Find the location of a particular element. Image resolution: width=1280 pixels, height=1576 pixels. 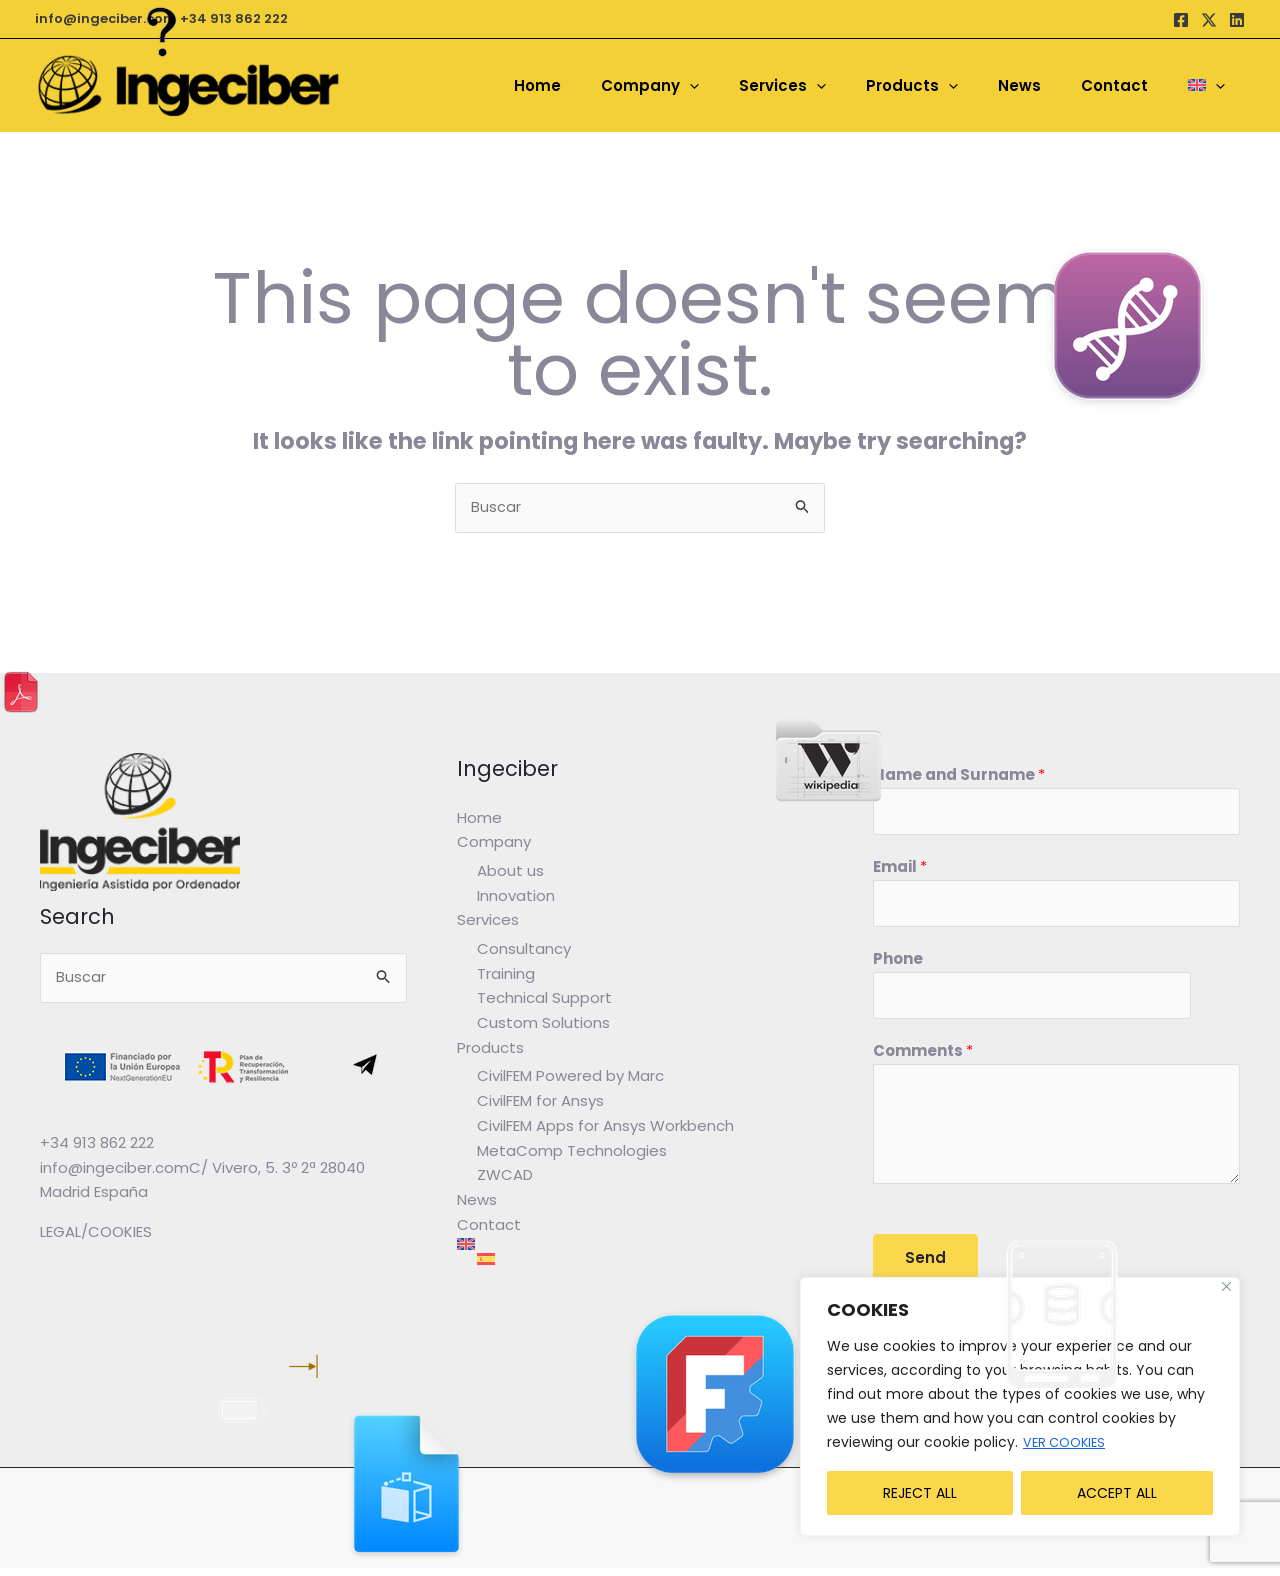

open folder containing saved wikipedia articles is located at coordinates (828, 763).